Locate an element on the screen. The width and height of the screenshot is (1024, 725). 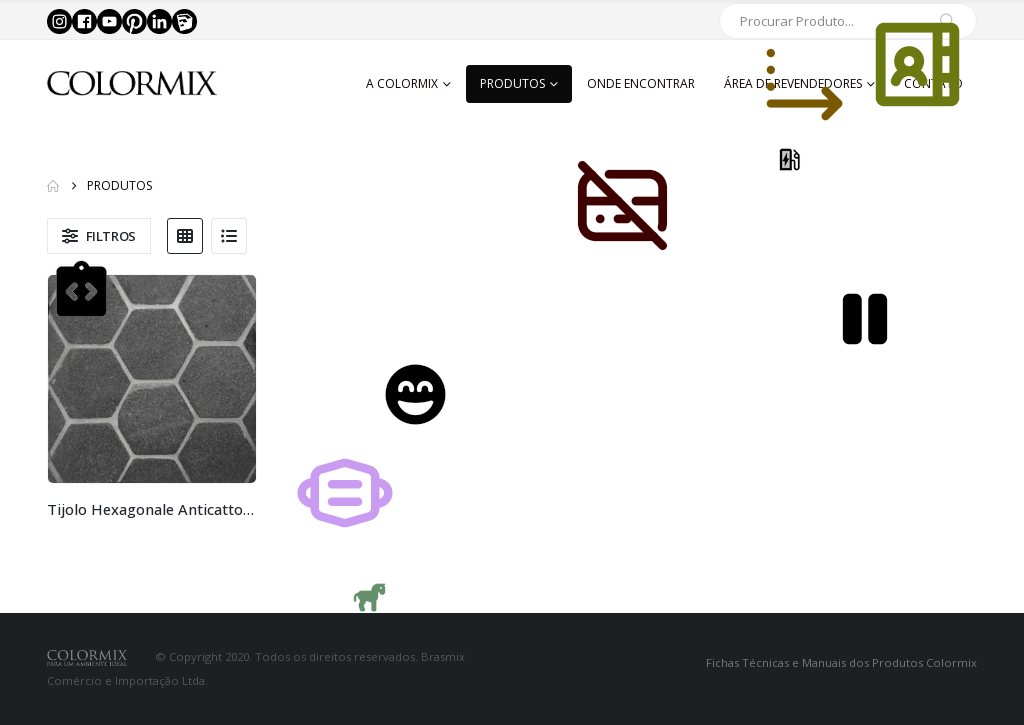
pause media playback is located at coordinates (865, 319).